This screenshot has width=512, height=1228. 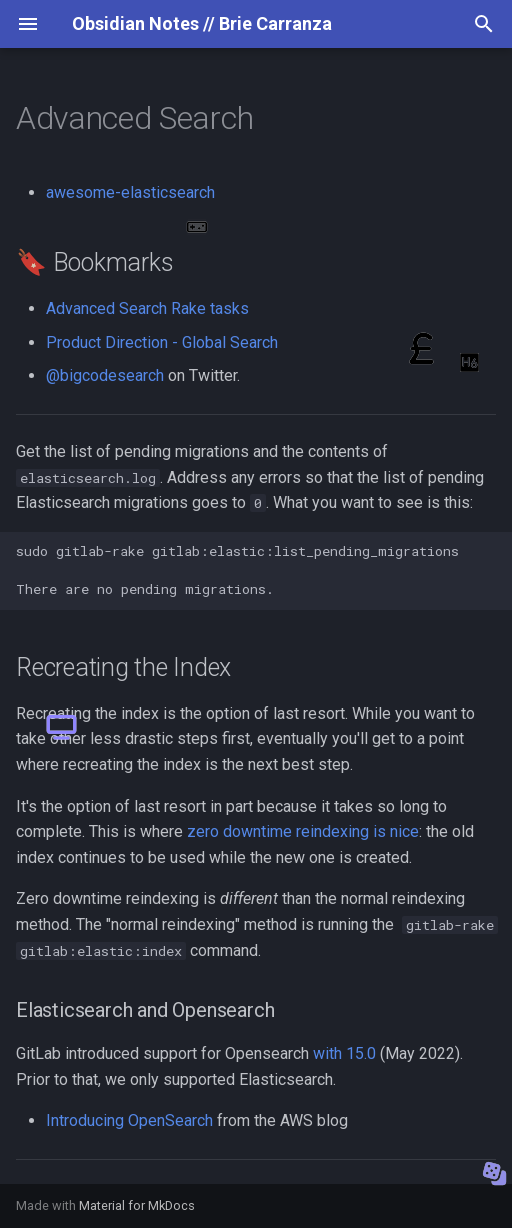 I want to click on access games or gaming features, so click(x=197, y=227).